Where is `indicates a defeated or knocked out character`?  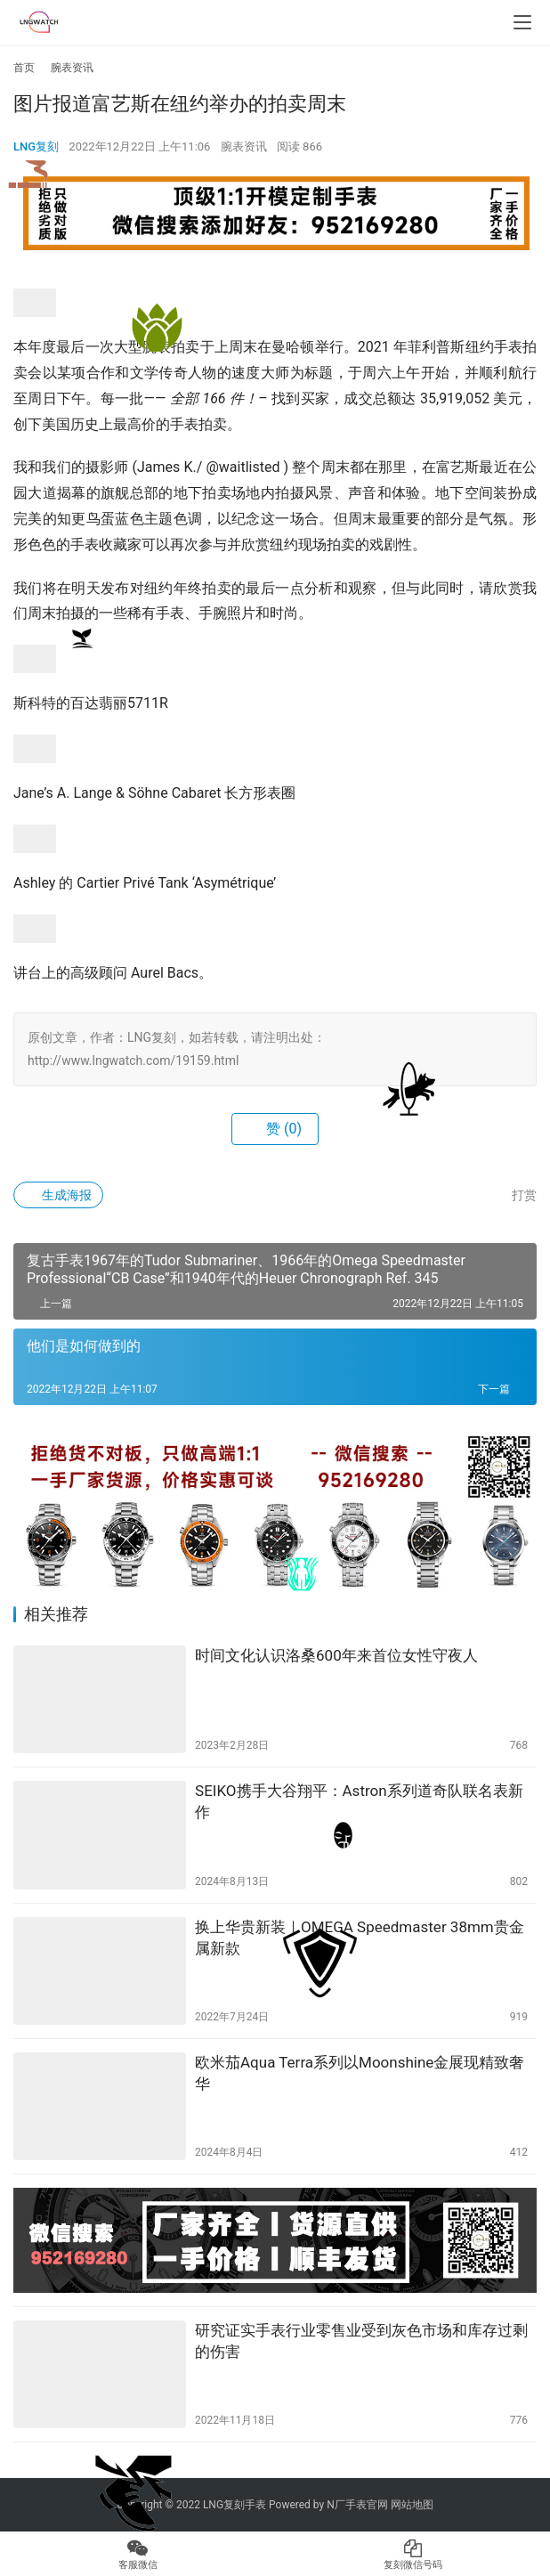 indicates a defeated or knocked out character is located at coordinates (343, 1835).